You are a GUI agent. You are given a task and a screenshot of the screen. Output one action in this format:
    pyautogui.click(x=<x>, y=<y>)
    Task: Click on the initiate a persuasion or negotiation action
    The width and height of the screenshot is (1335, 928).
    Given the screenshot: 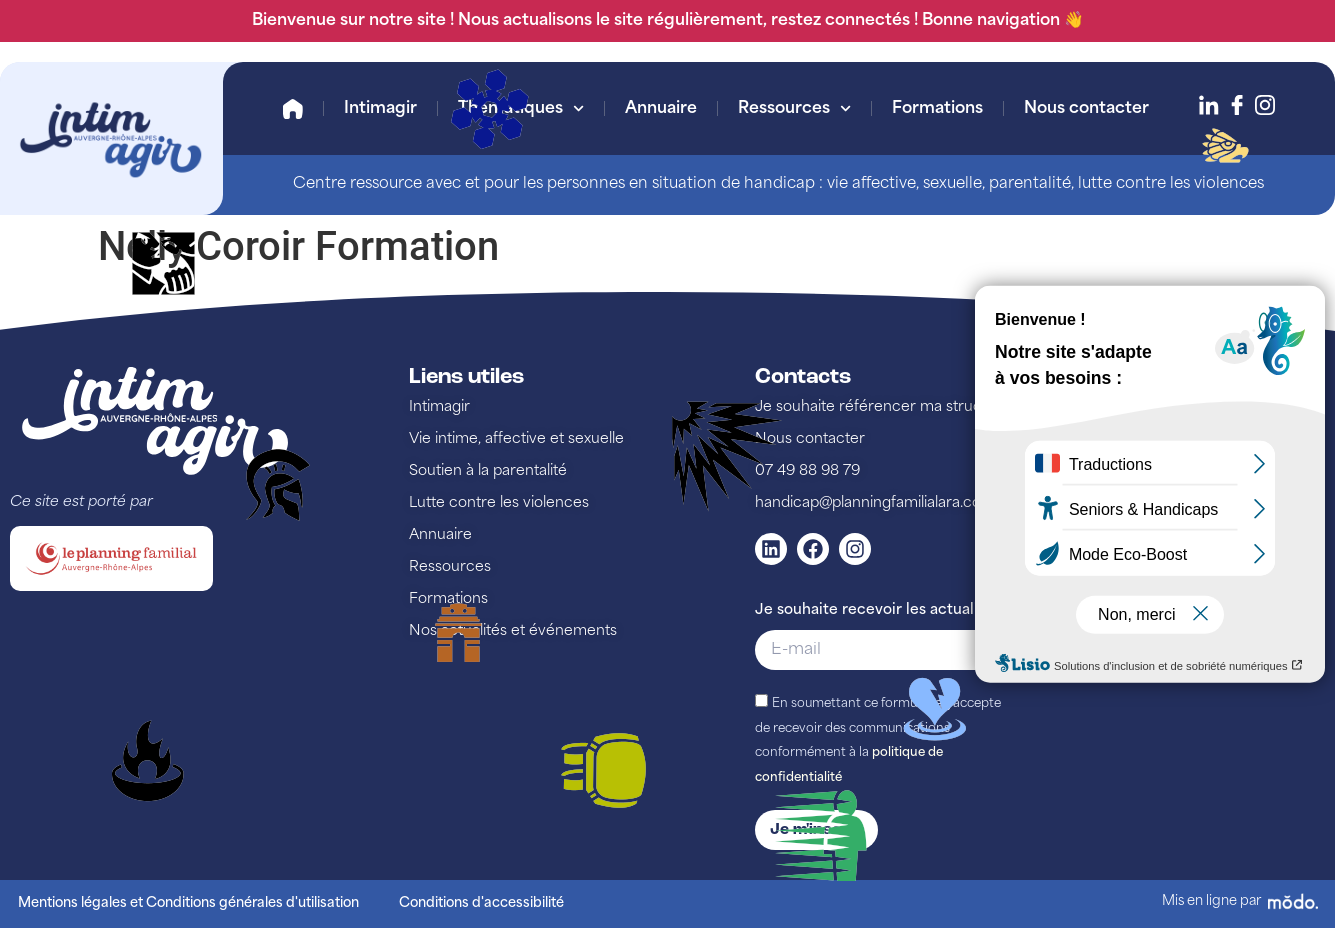 What is the action you would take?
    pyautogui.click(x=163, y=263)
    